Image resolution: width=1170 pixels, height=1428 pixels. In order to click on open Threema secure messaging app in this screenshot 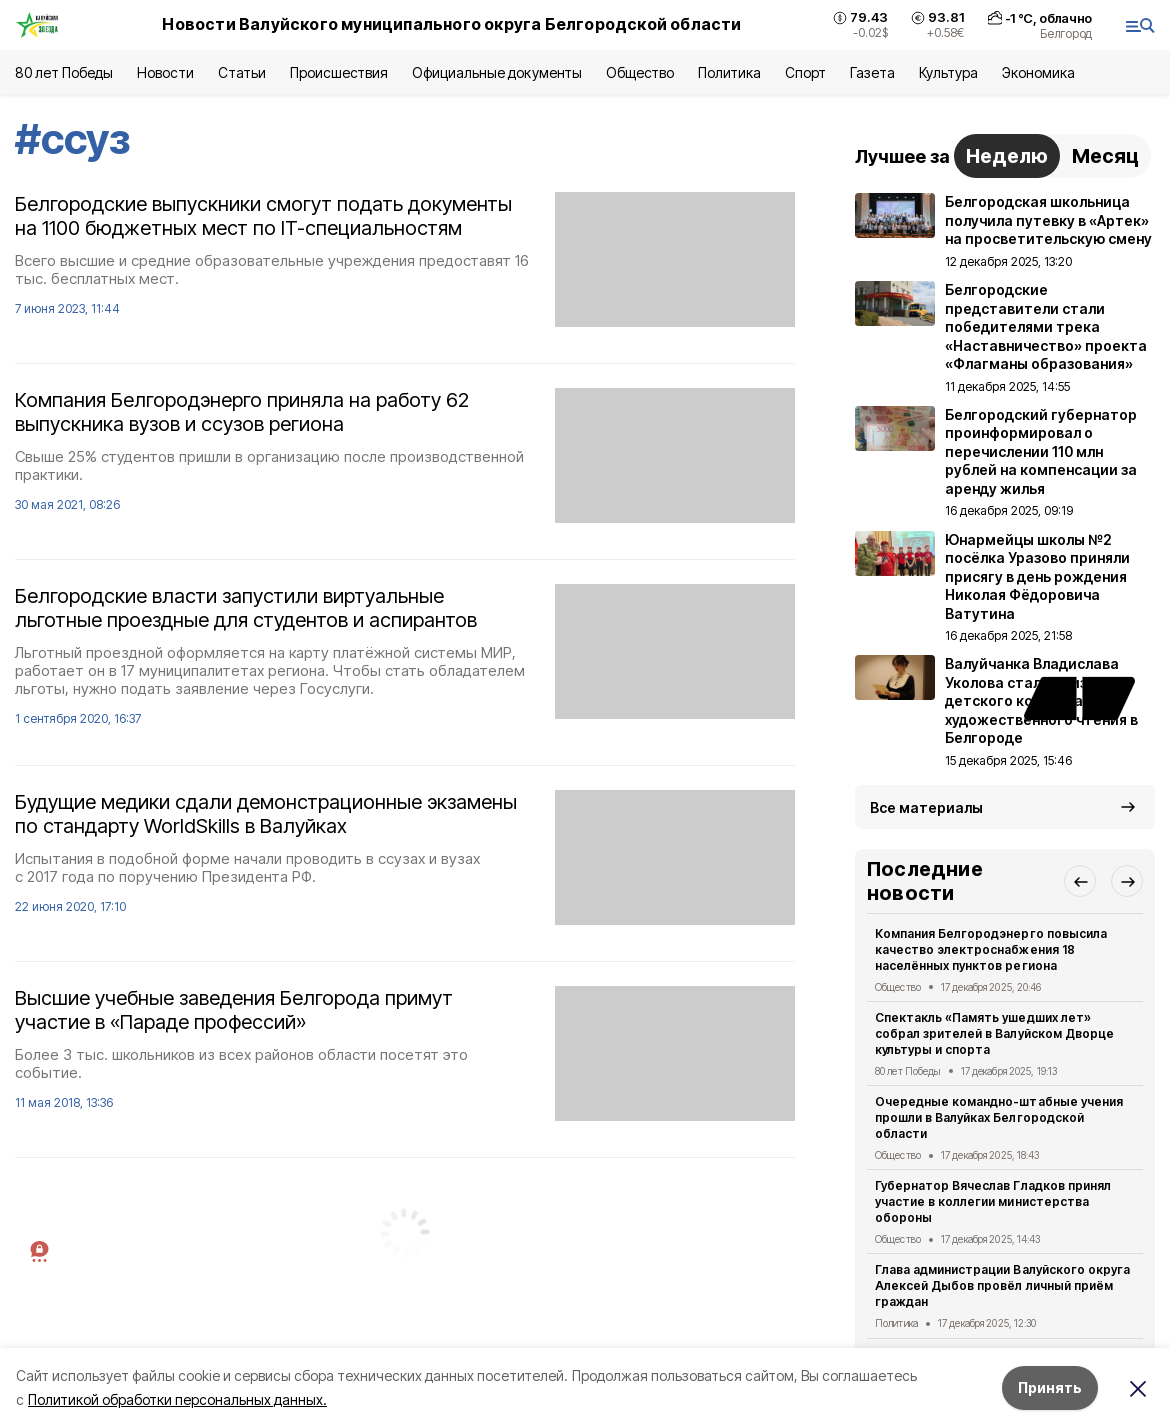, I will do `click(39, 1251)`.